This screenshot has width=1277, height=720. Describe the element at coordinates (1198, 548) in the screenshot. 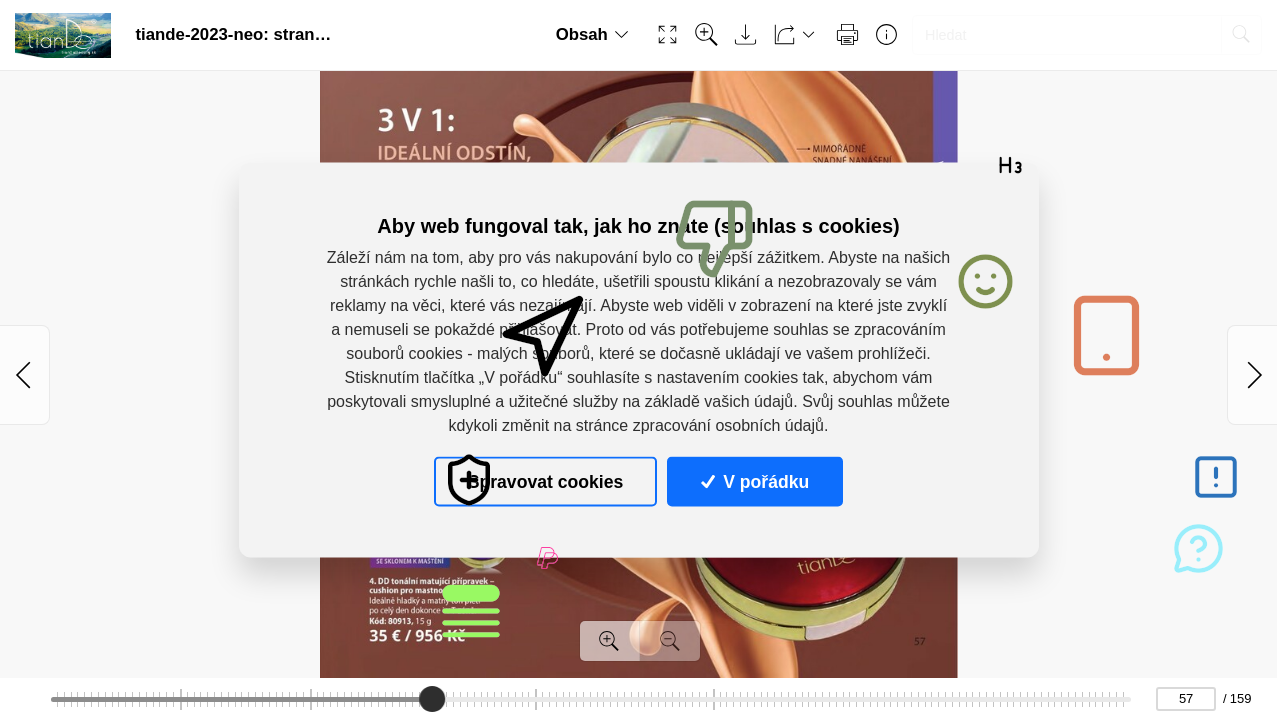

I see `access help or support chat` at that location.